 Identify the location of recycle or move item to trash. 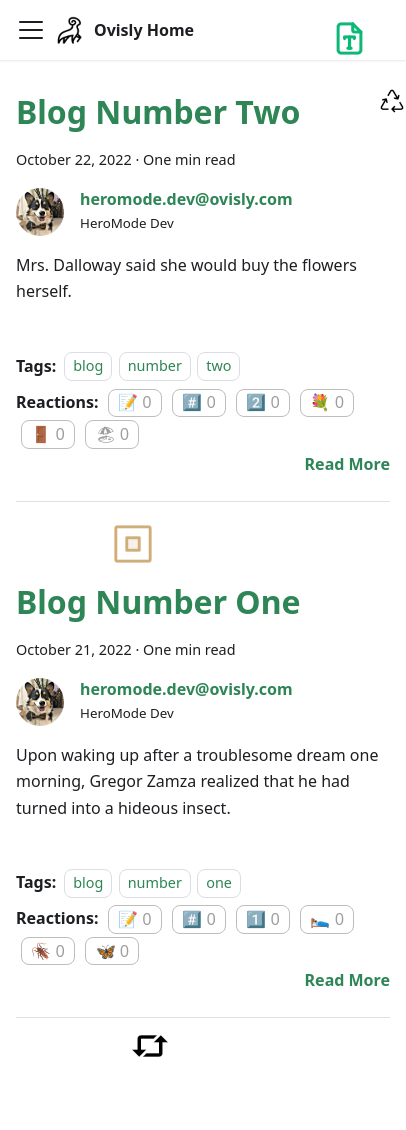
(392, 101).